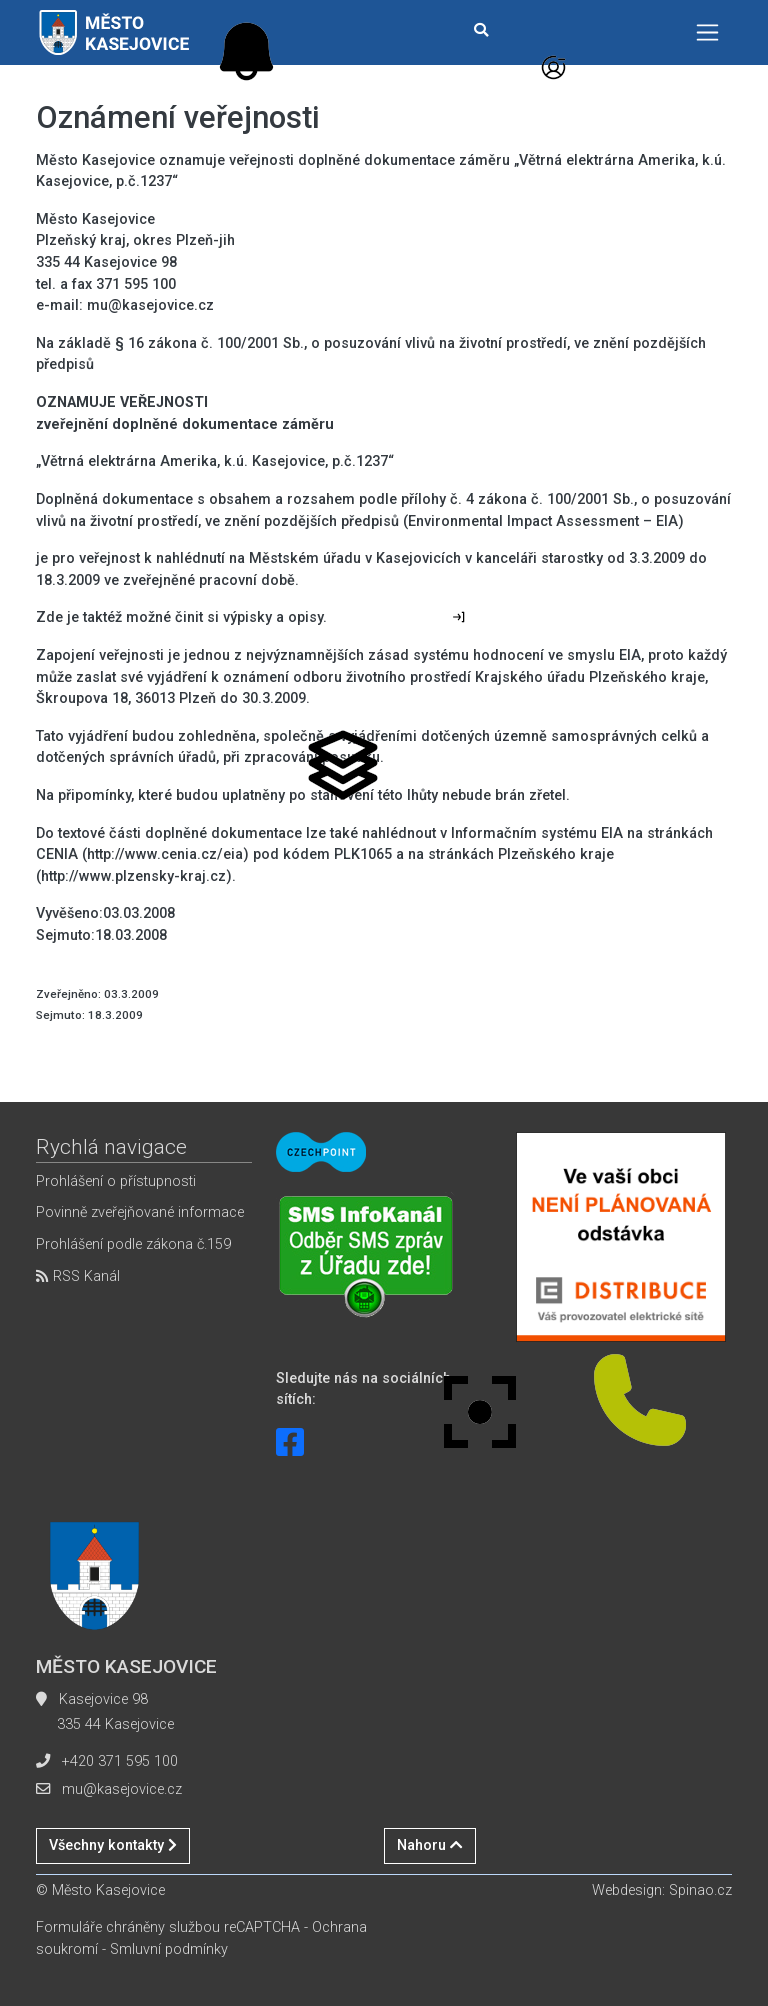  Describe the element at coordinates (553, 67) in the screenshot. I see `remove a user from your contacts` at that location.